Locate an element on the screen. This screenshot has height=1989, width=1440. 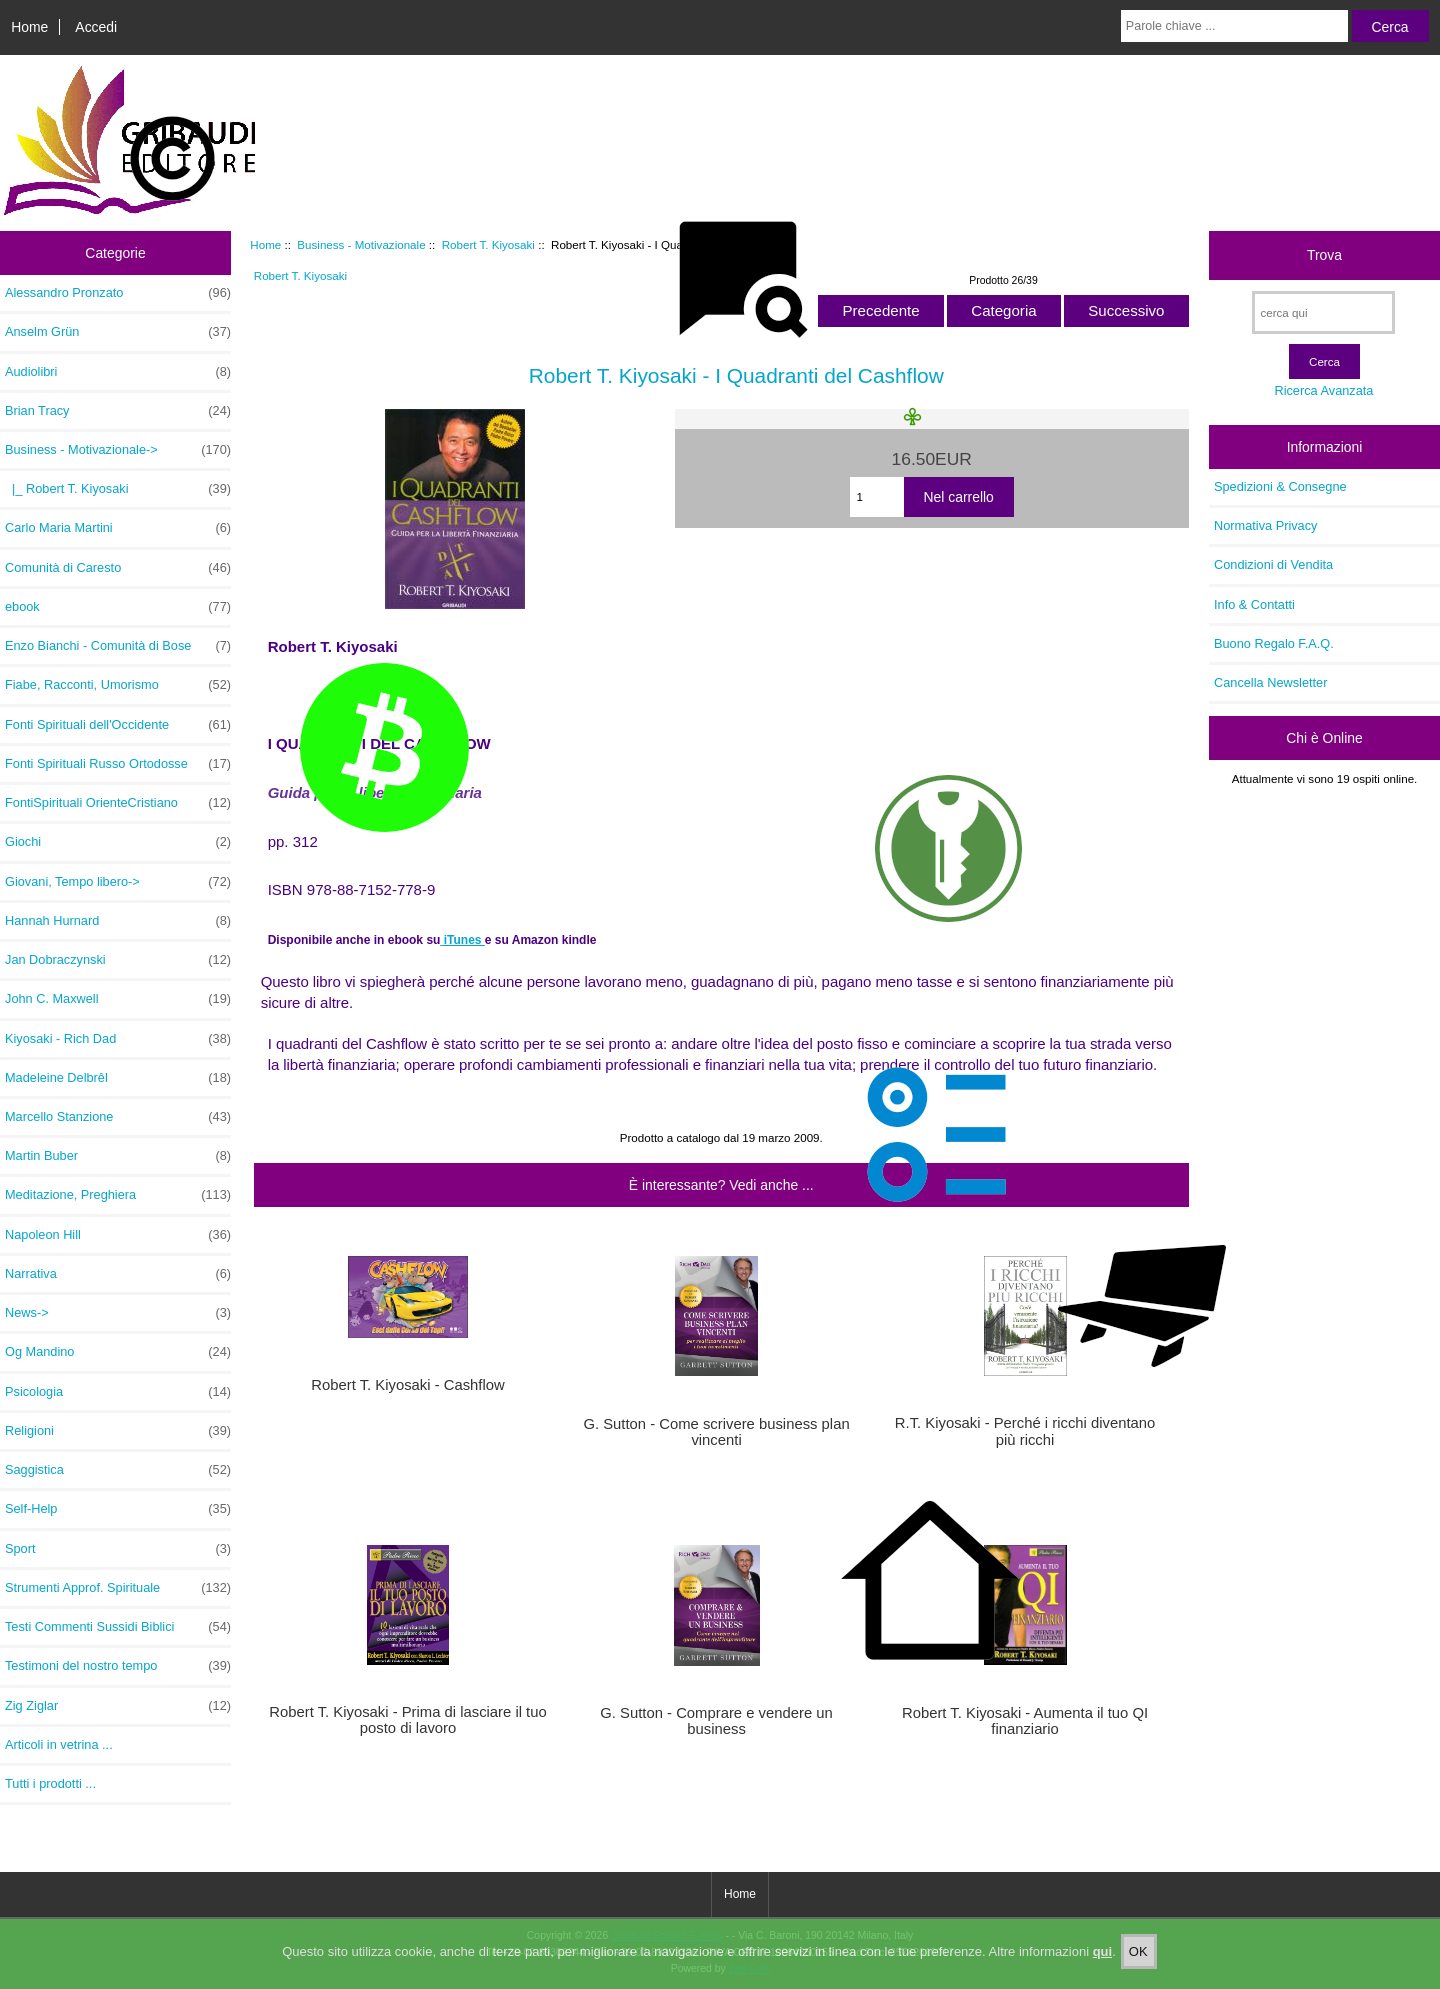
indicates copyrighted content is located at coordinates (172, 158).